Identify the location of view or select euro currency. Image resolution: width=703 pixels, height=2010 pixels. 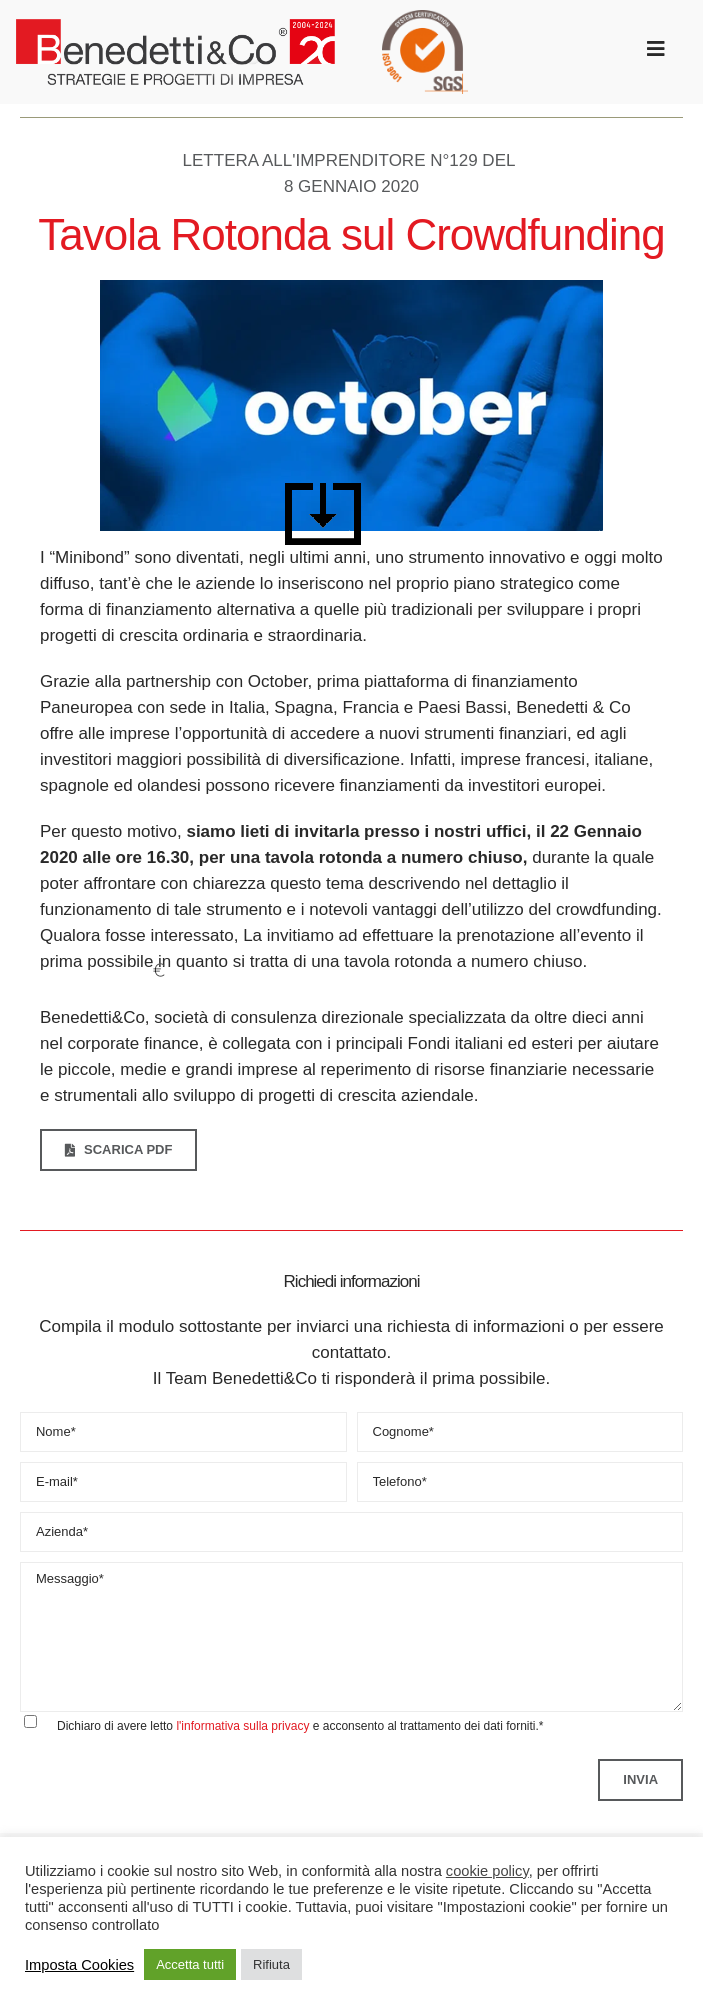
(160, 970).